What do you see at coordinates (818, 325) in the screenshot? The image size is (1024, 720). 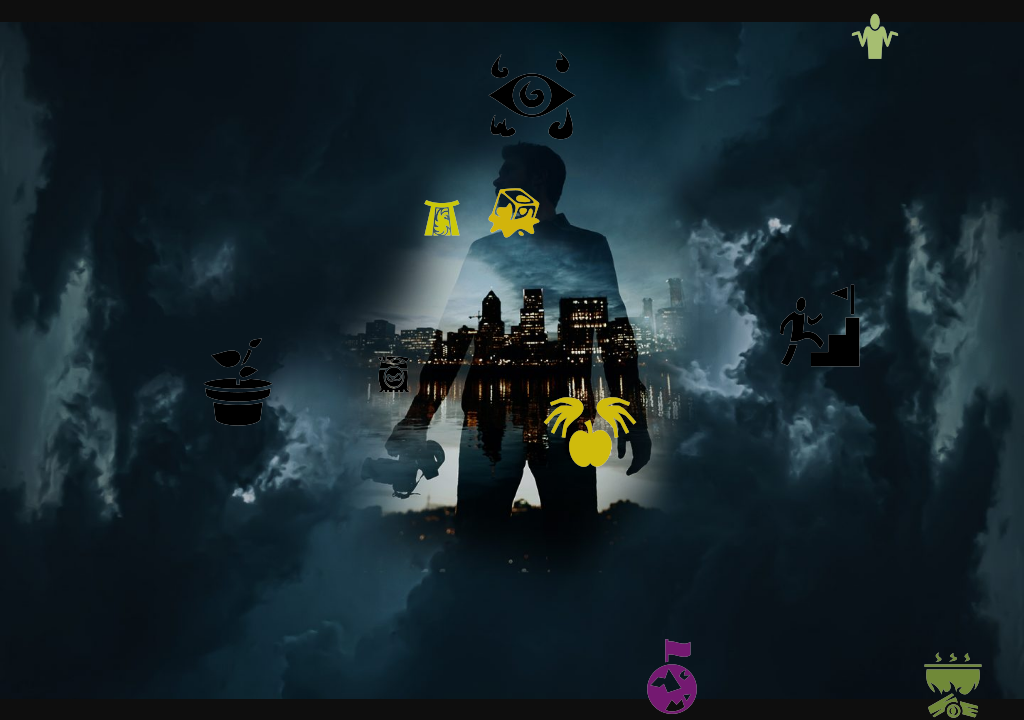 I see `track progress toward a goal` at bounding box center [818, 325].